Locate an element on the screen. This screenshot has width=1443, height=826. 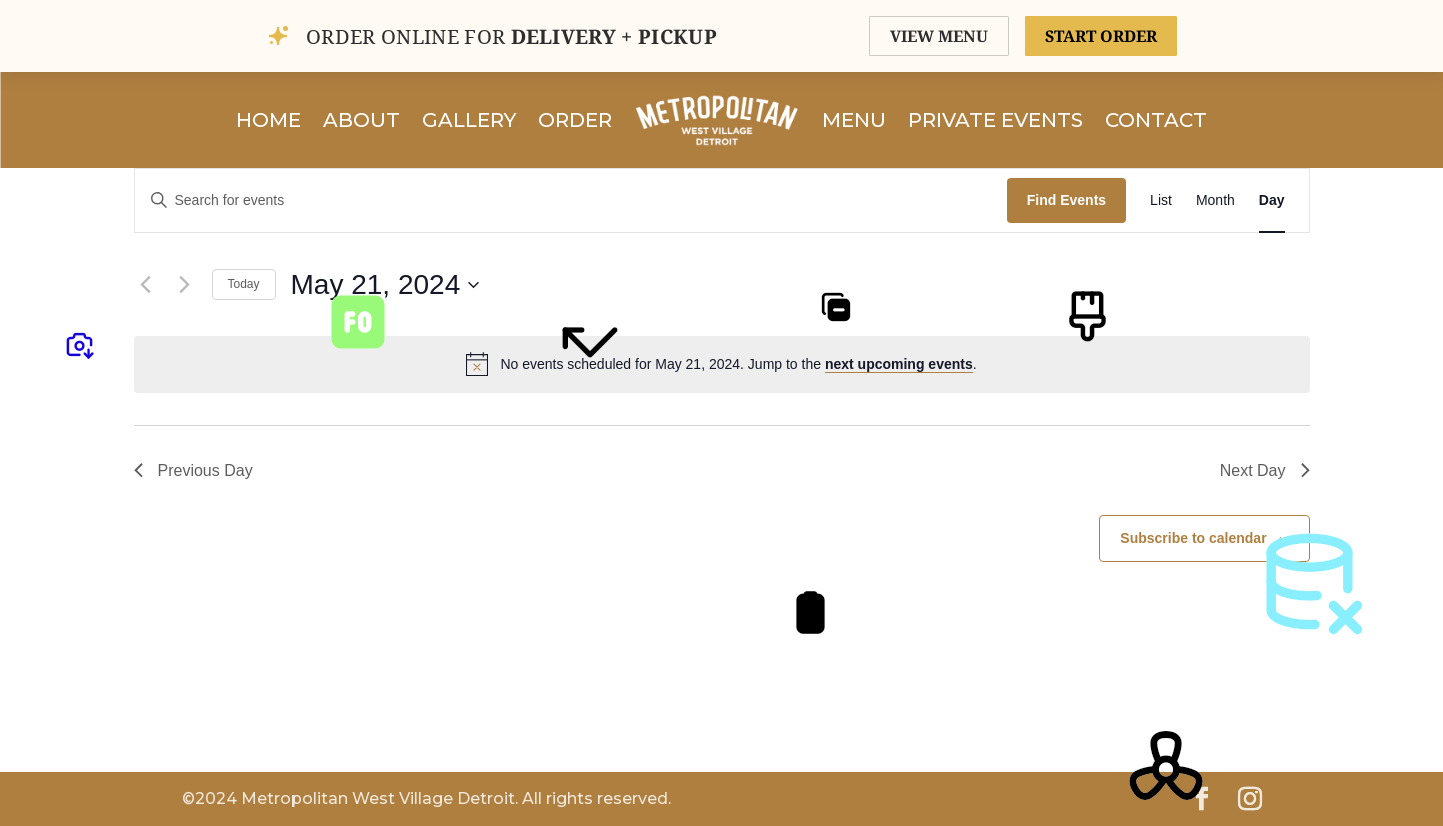
indicates full battery charge status is located at coordinates (810, 612).